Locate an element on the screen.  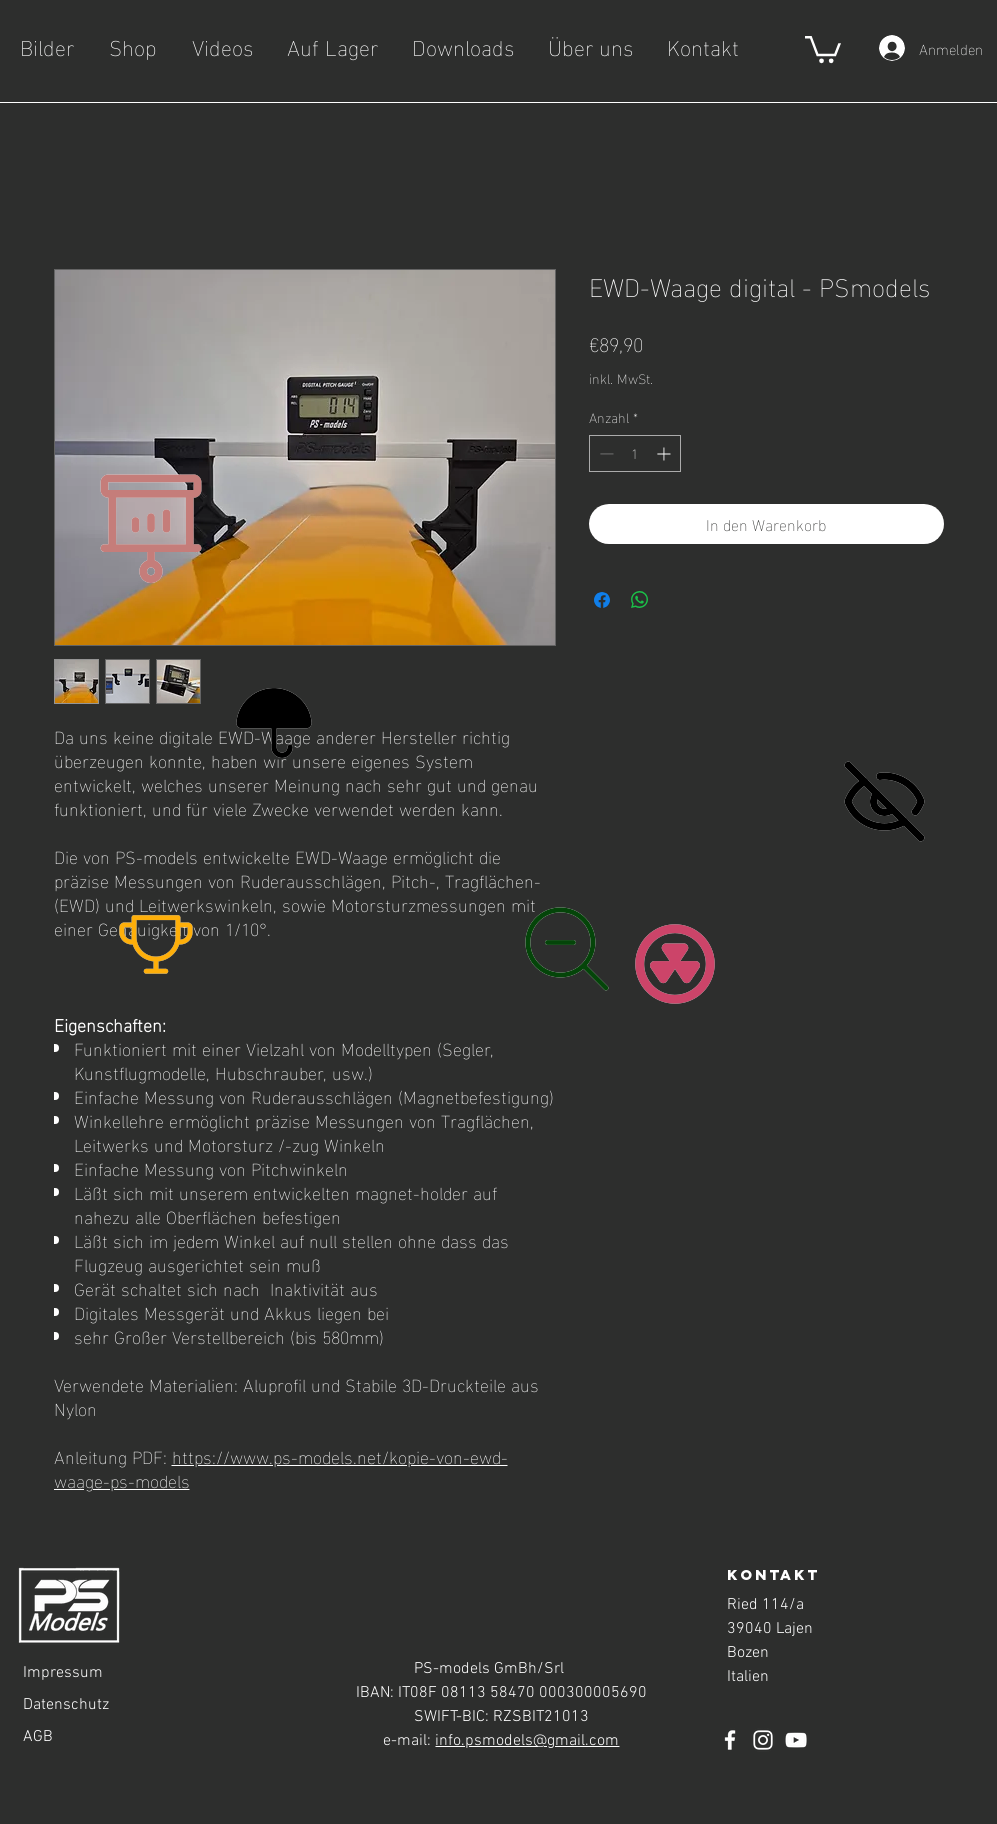
hide password or sensitive content is located at coordinates (884, 801).